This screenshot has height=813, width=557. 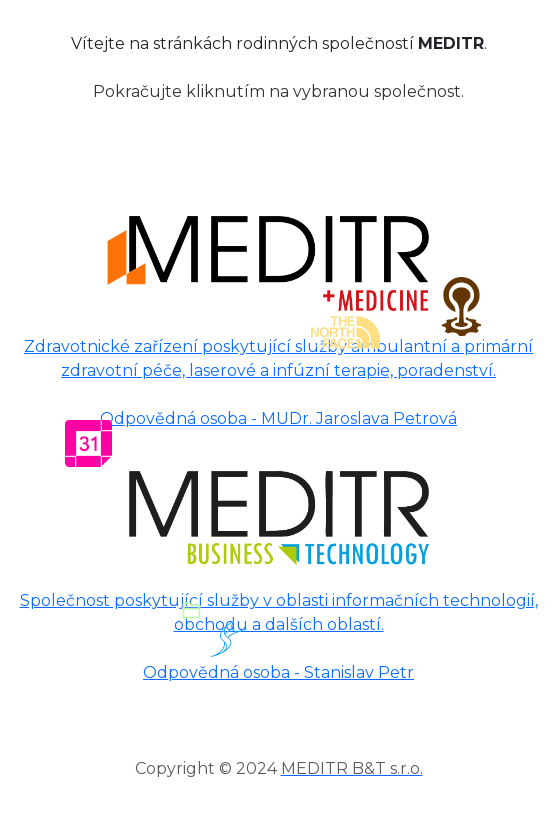 I want to click on open folder to view files, so click(x=191, y=610).